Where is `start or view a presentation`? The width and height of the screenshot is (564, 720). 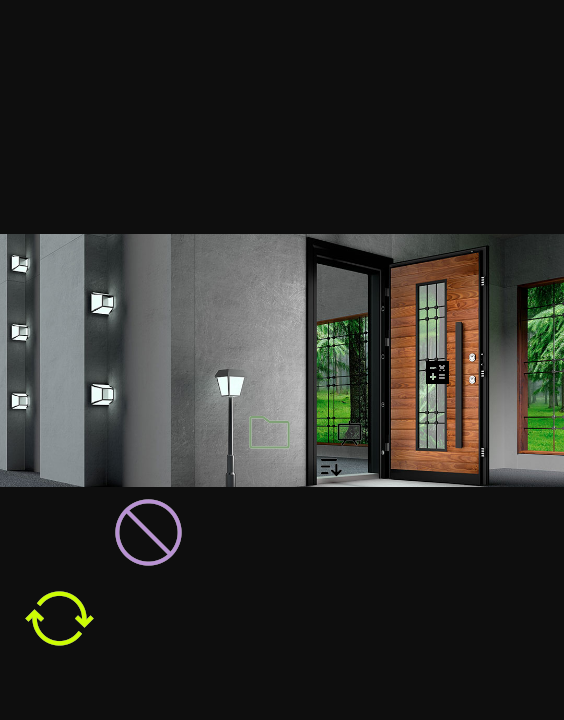 start or view a presentation is located at coordinates (349, 433).